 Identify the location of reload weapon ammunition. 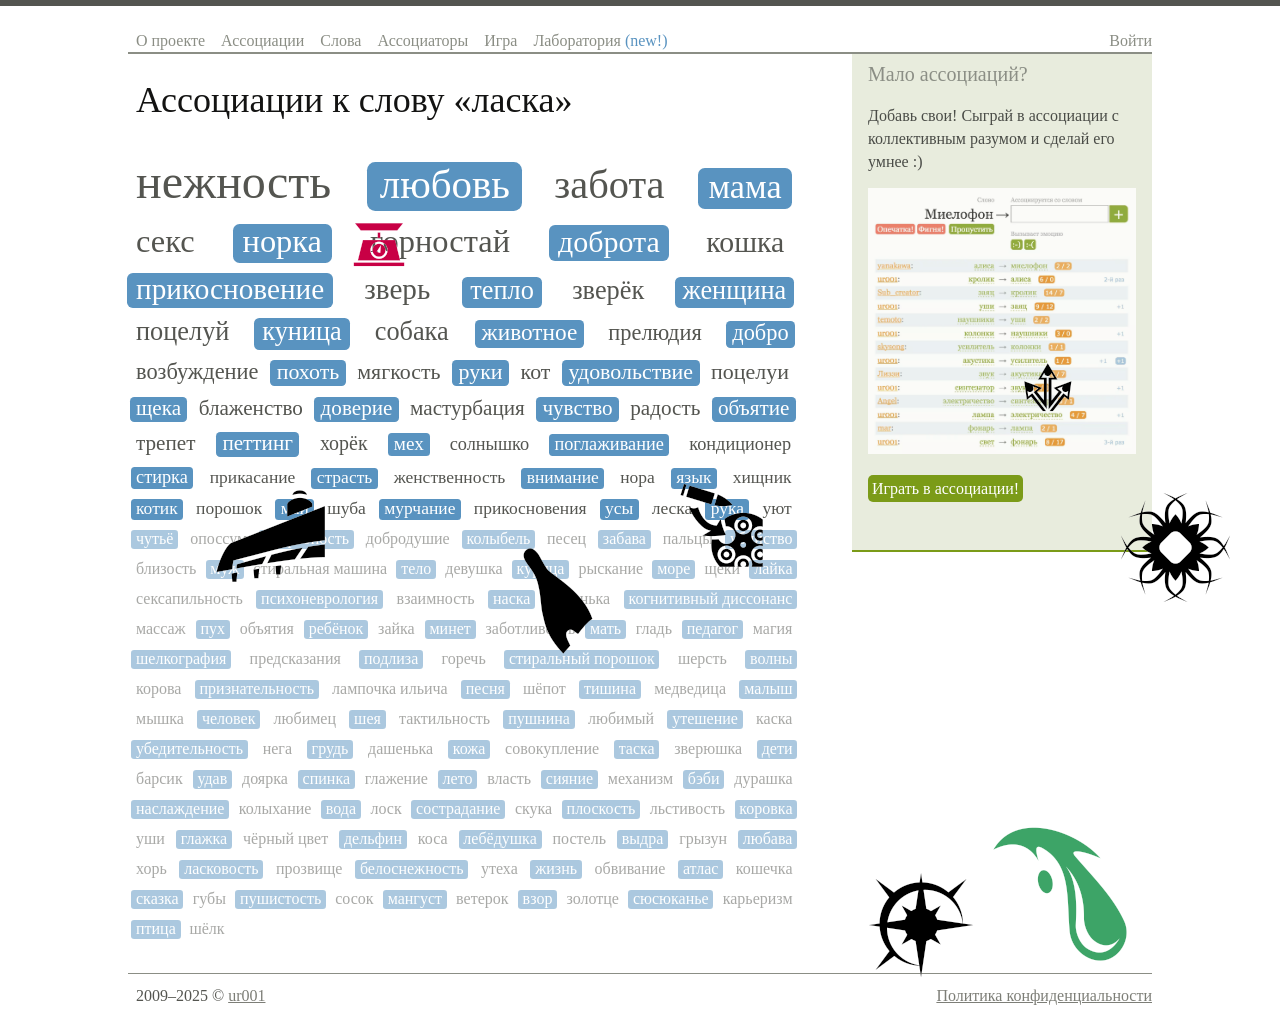
(720, 524).